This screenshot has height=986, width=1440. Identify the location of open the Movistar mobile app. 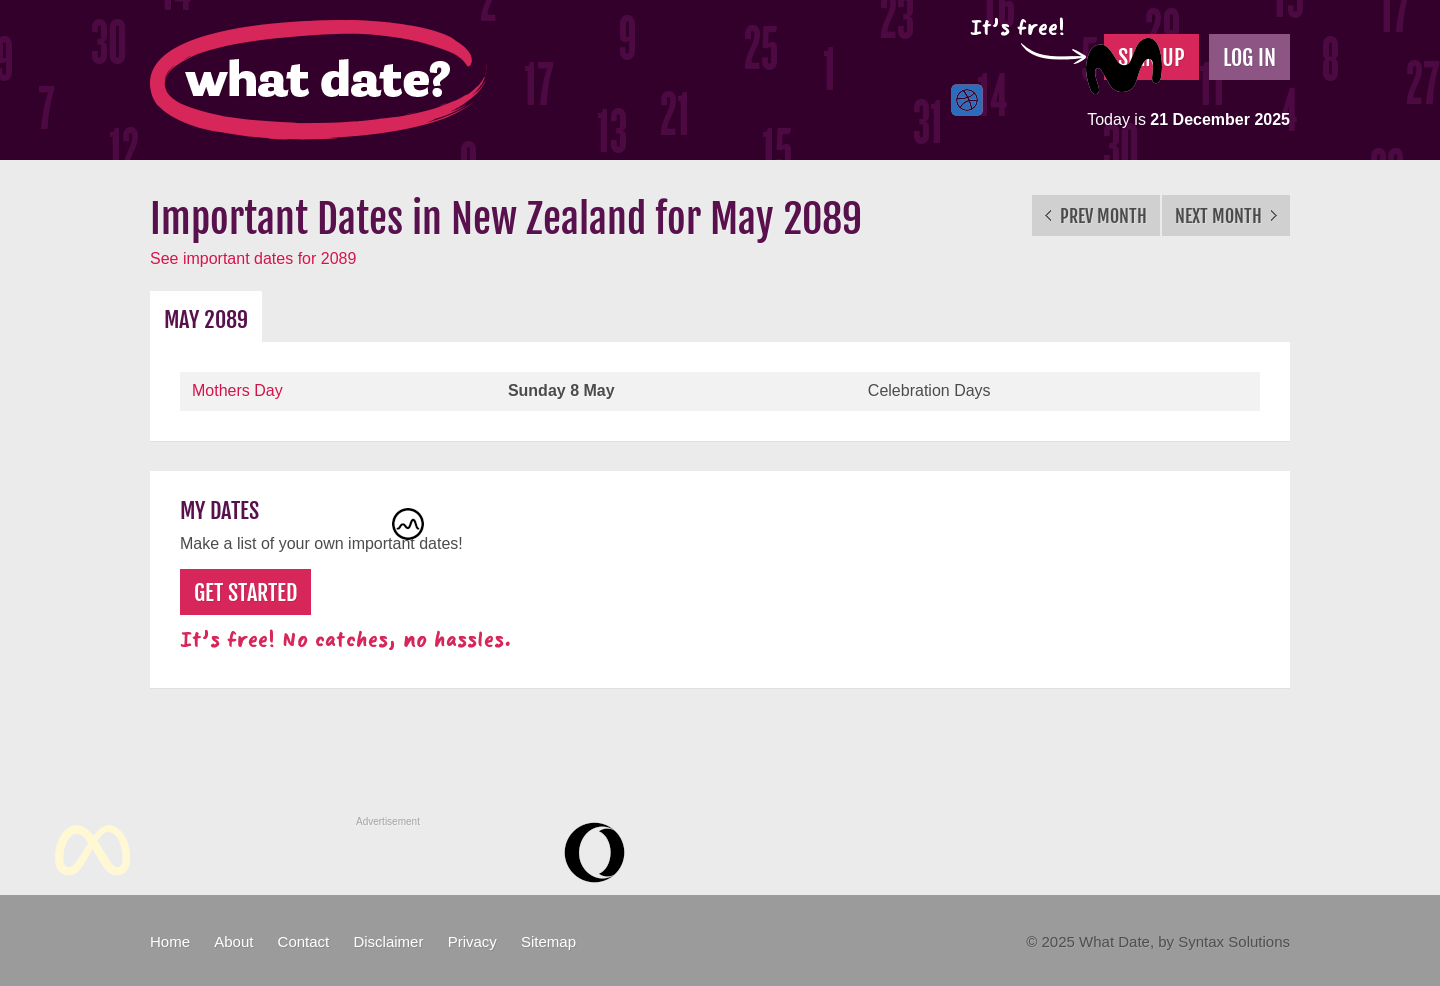
(1124, 66).